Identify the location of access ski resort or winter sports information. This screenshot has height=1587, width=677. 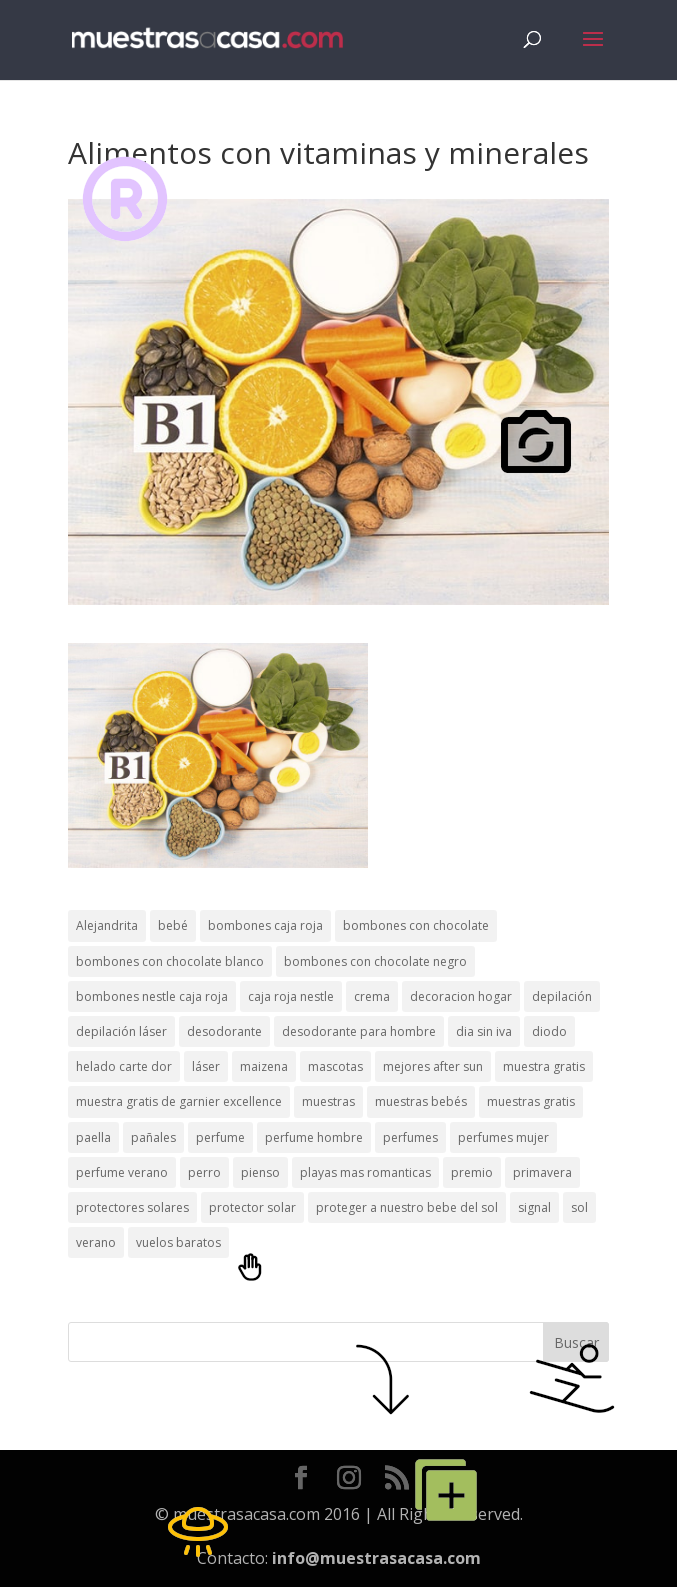
(572, 1380).